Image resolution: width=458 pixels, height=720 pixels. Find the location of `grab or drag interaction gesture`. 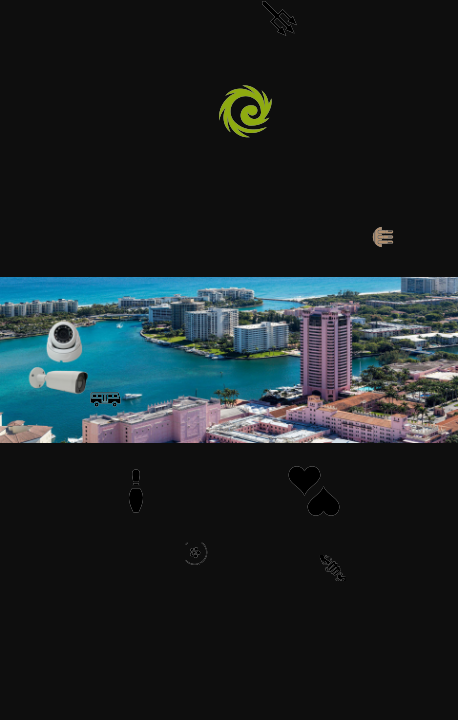

grab or drag interaction gesture is located at coordinates (383, 237).